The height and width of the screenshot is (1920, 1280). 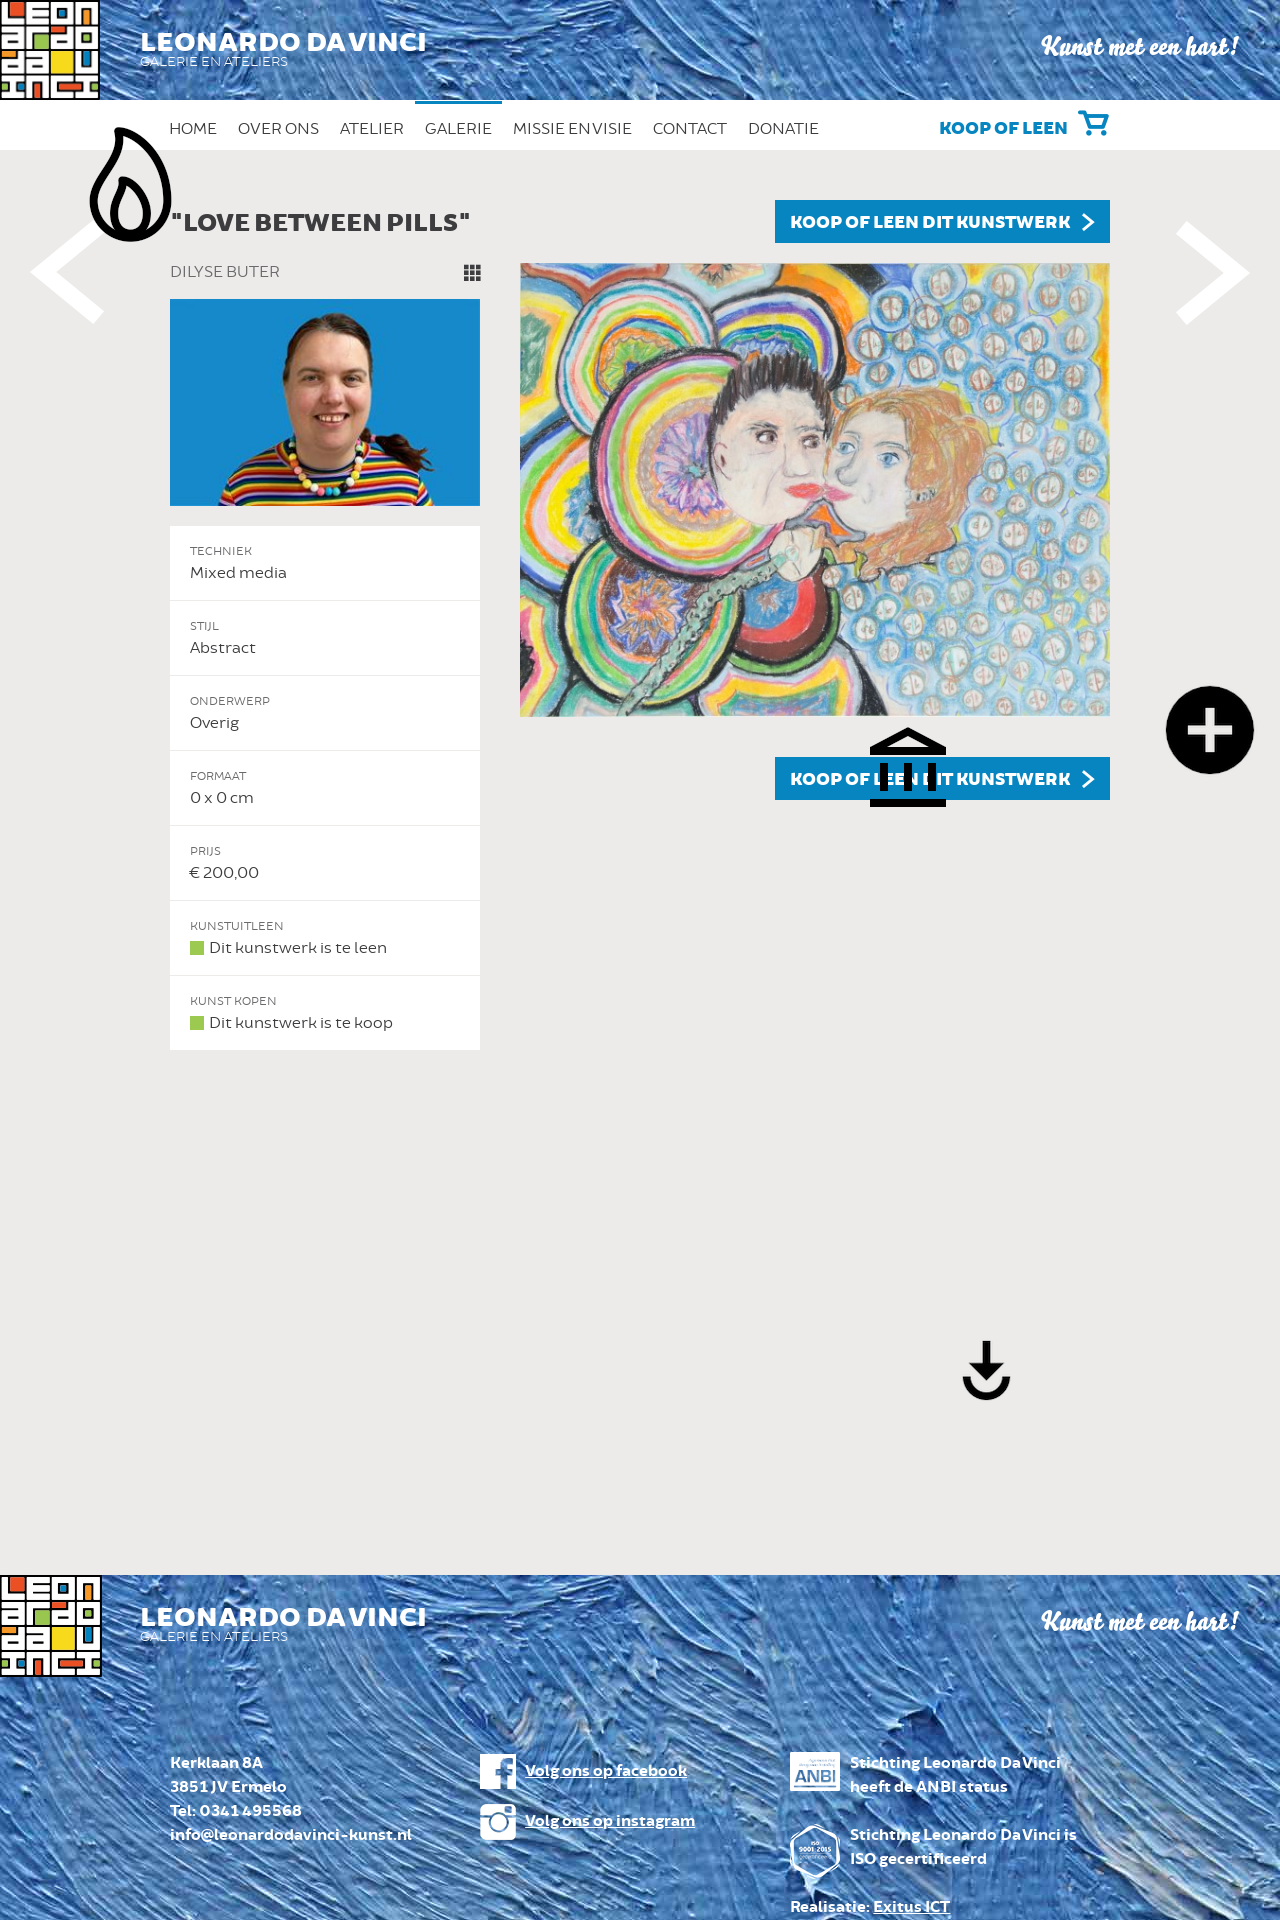 What do you see at coordinates (986, 1368) in the screenshot?
I see `download content to device` at bounding box center [986, 1368].